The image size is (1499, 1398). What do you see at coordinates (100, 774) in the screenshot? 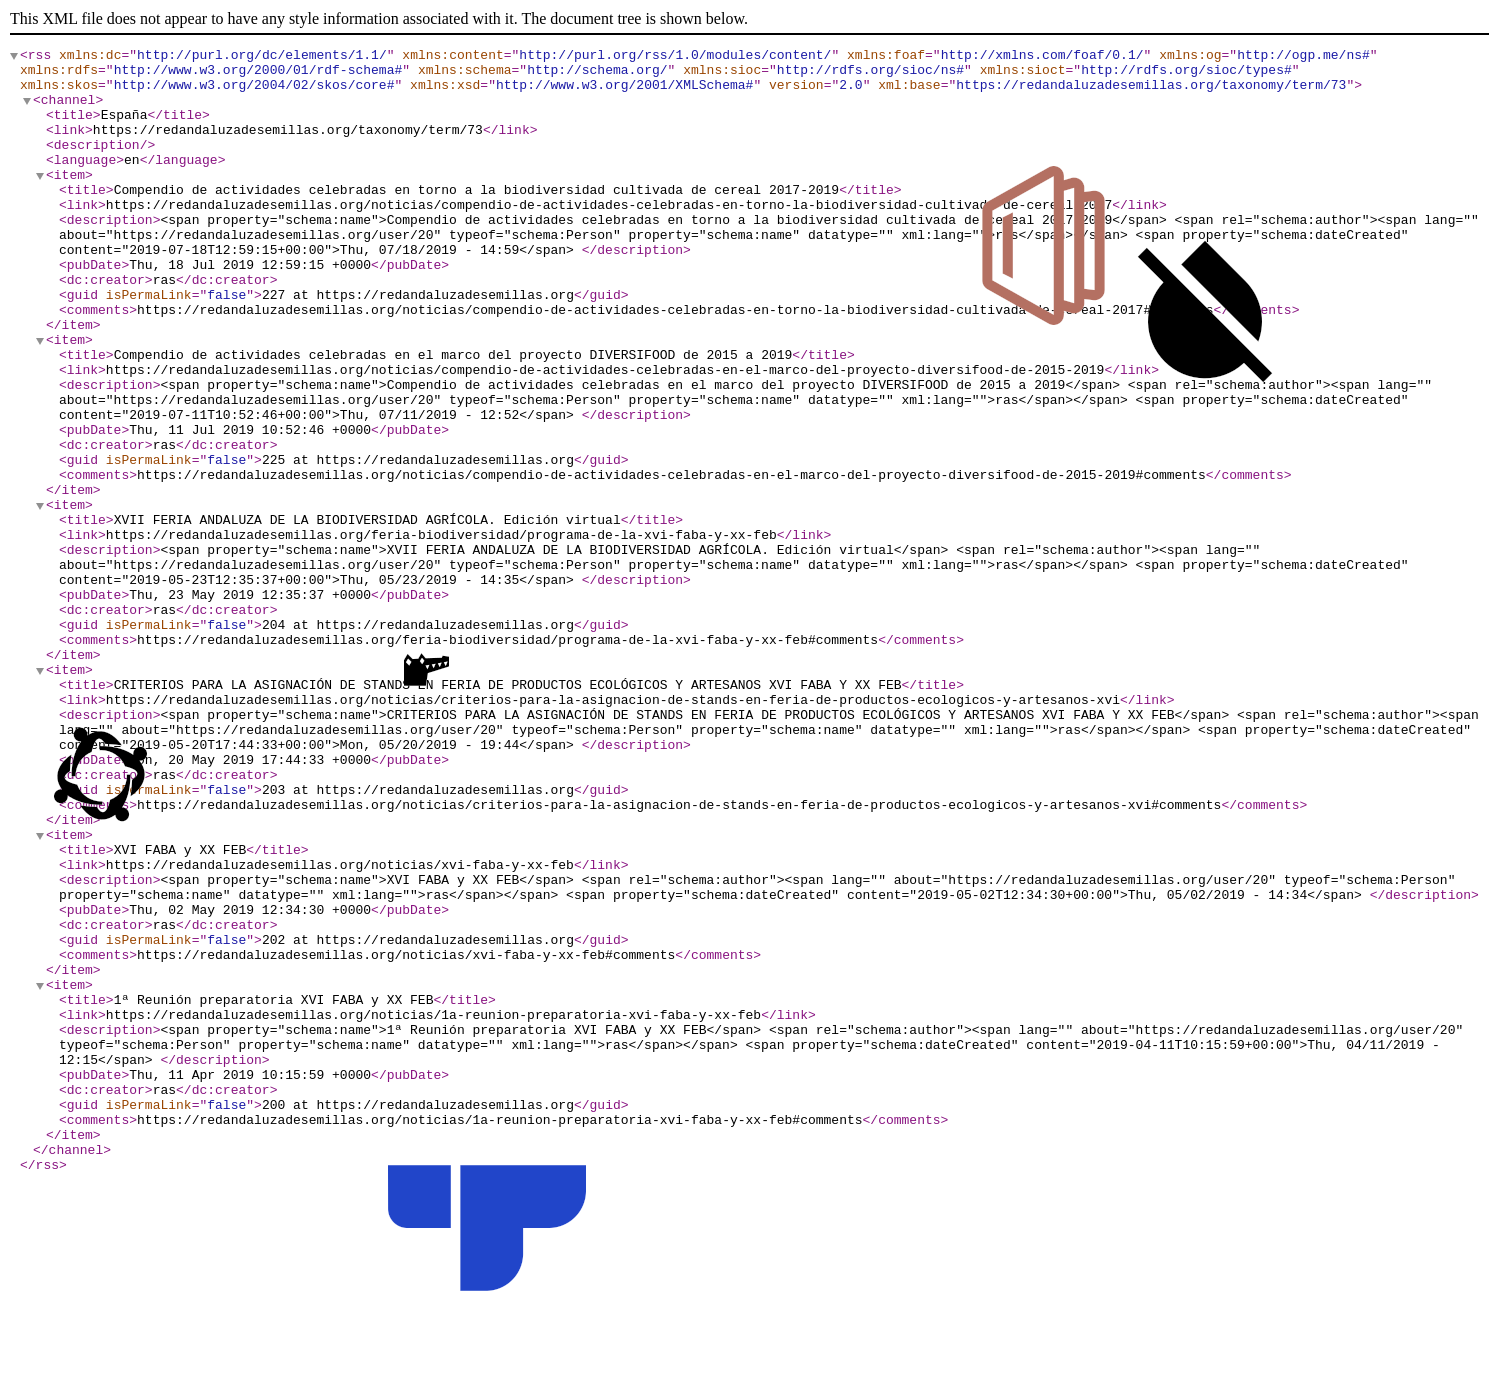
I see `hornbill brand logo` at bounding box center [100, 774].